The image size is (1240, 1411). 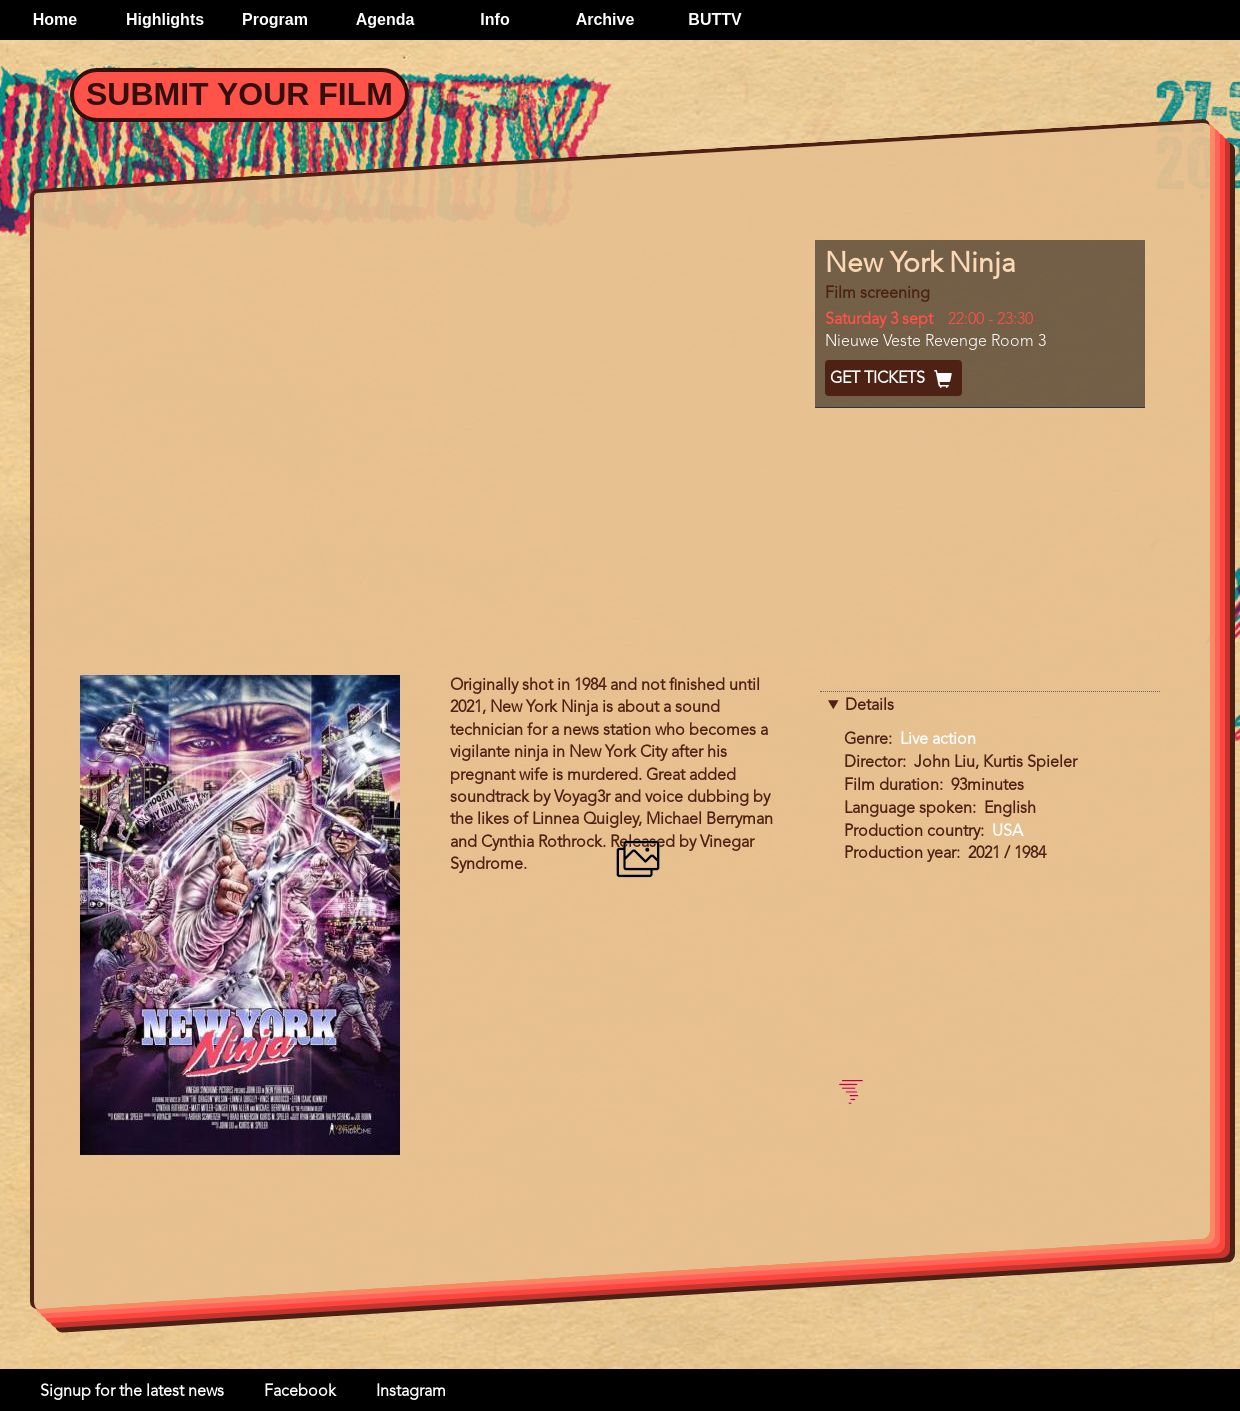 I want to click on view photo gallery, so click(x=638, y=859).